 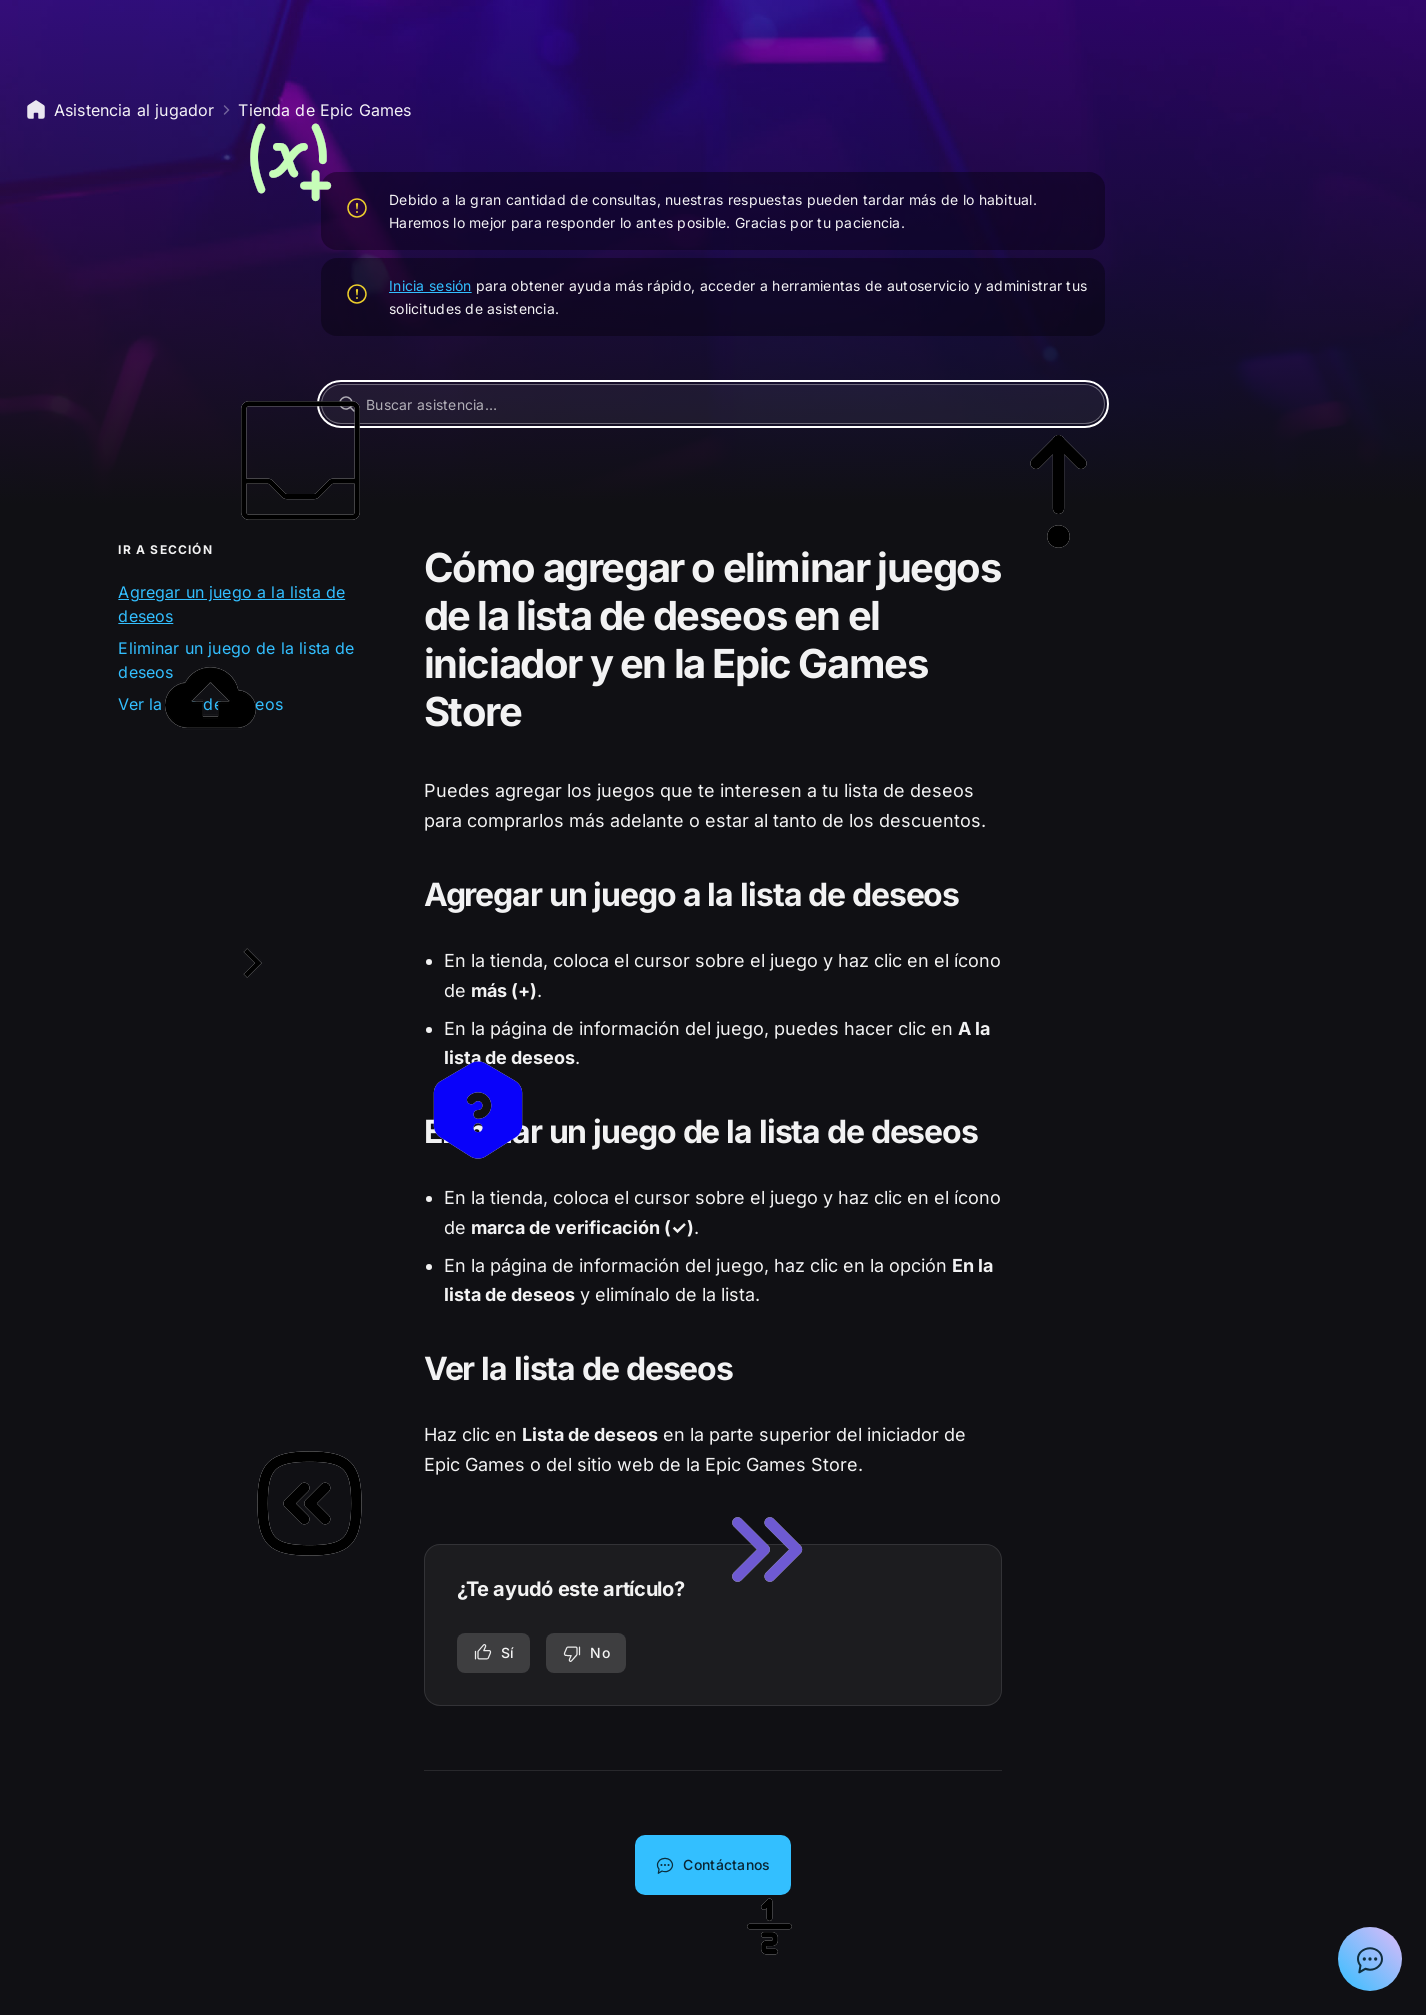 What do you see at coordinates (764, 1549) in the screenshot?
I see `skip forward or advance to next item` at bounding box center [764, 1549].